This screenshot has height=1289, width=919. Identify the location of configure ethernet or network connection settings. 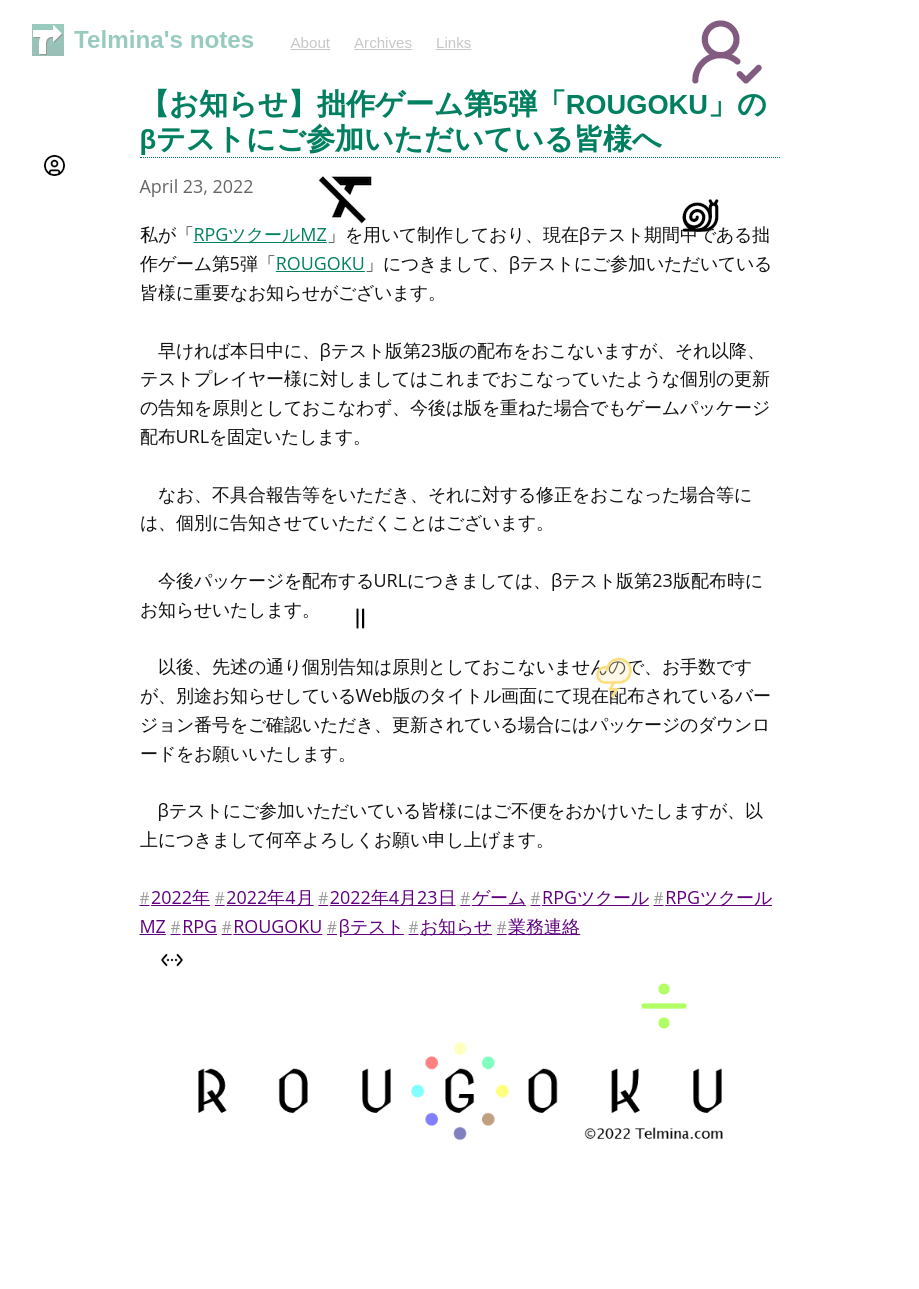
(172, 960).